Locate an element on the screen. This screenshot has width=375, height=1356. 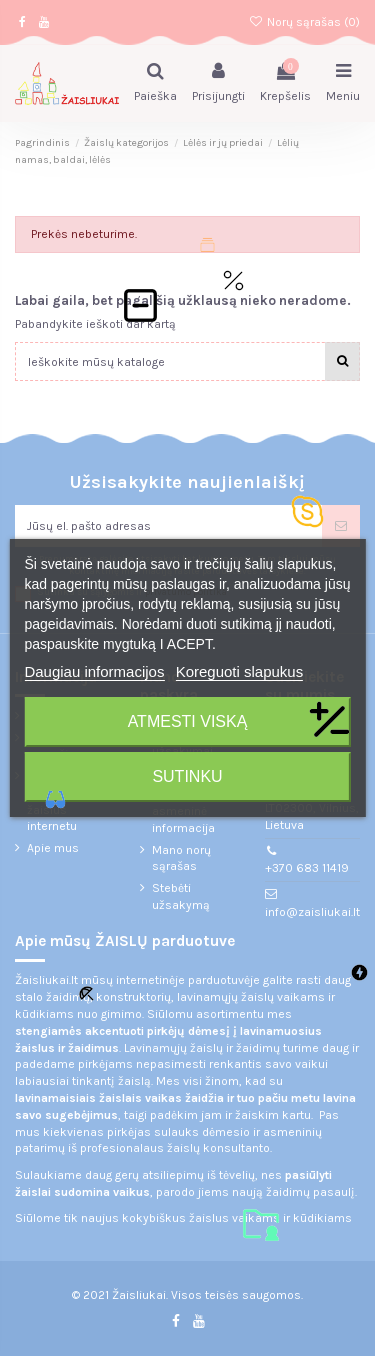
access beach or vacation-related features is located at coordinates (86, 993).